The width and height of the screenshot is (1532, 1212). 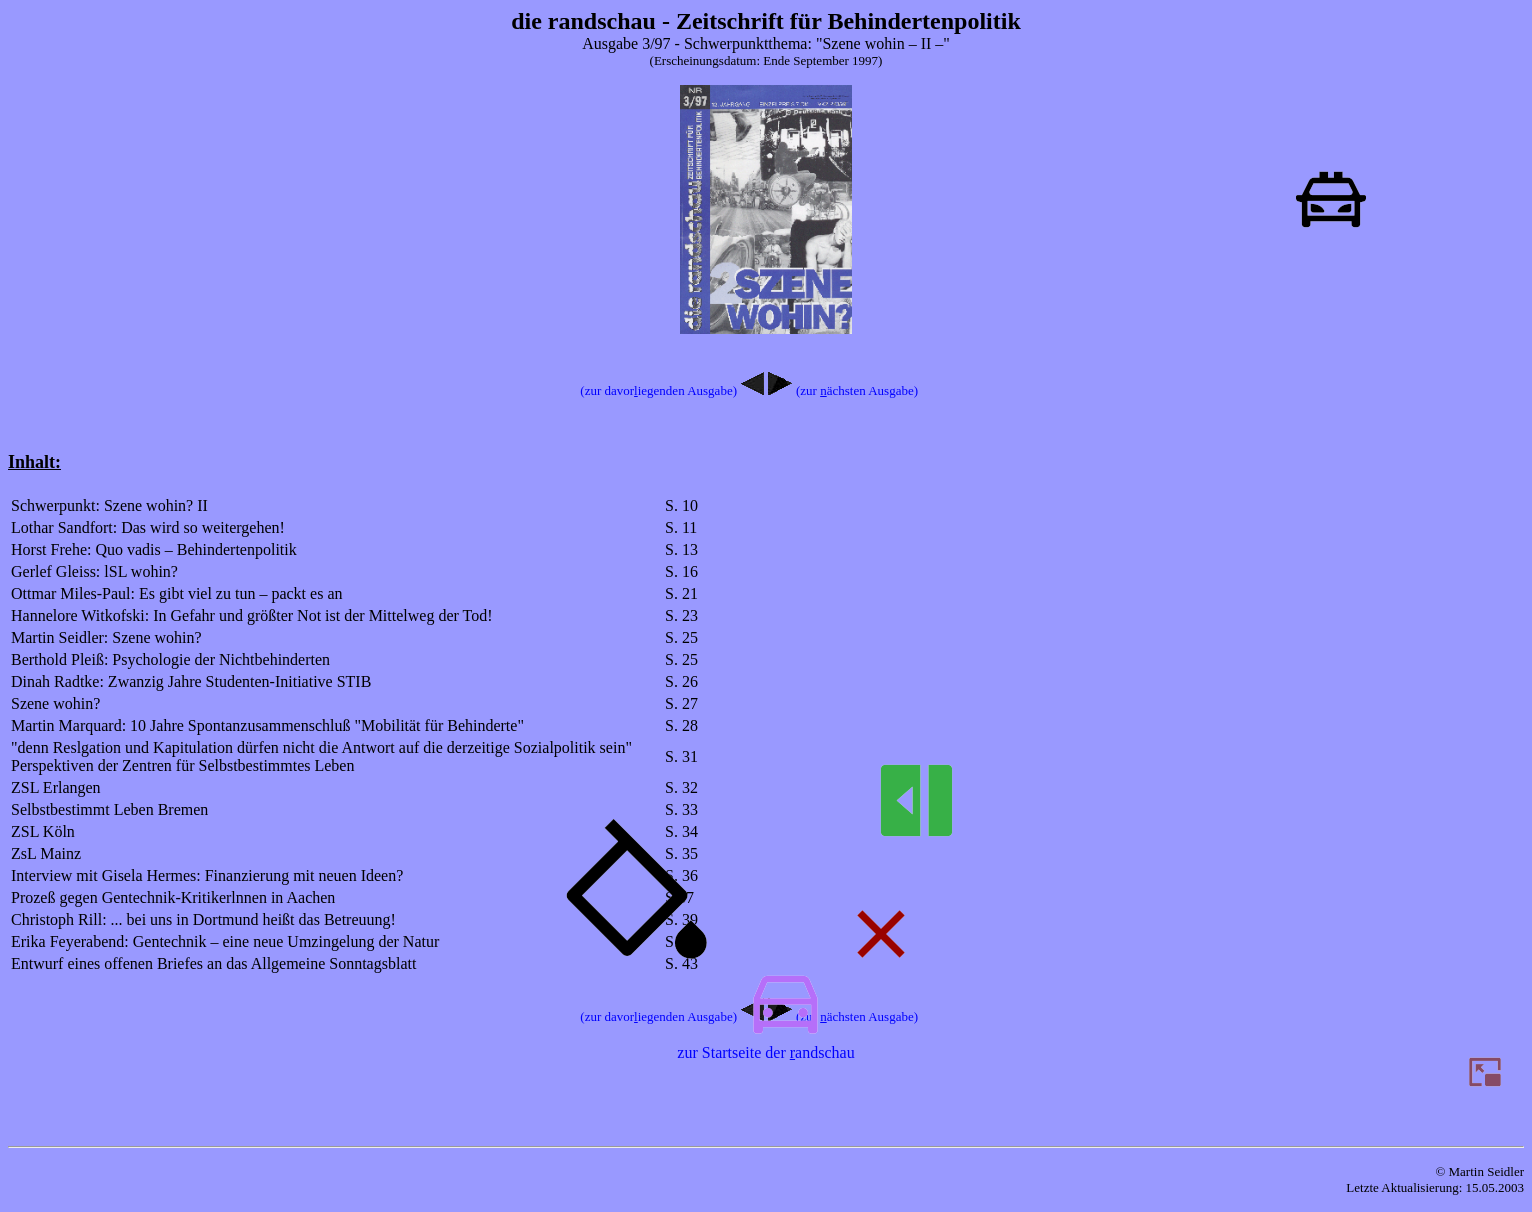 What do you see at coordinates (881, 934) in the screenshot?
I see `close the current window or dialog` at bounding box center [881, 934].